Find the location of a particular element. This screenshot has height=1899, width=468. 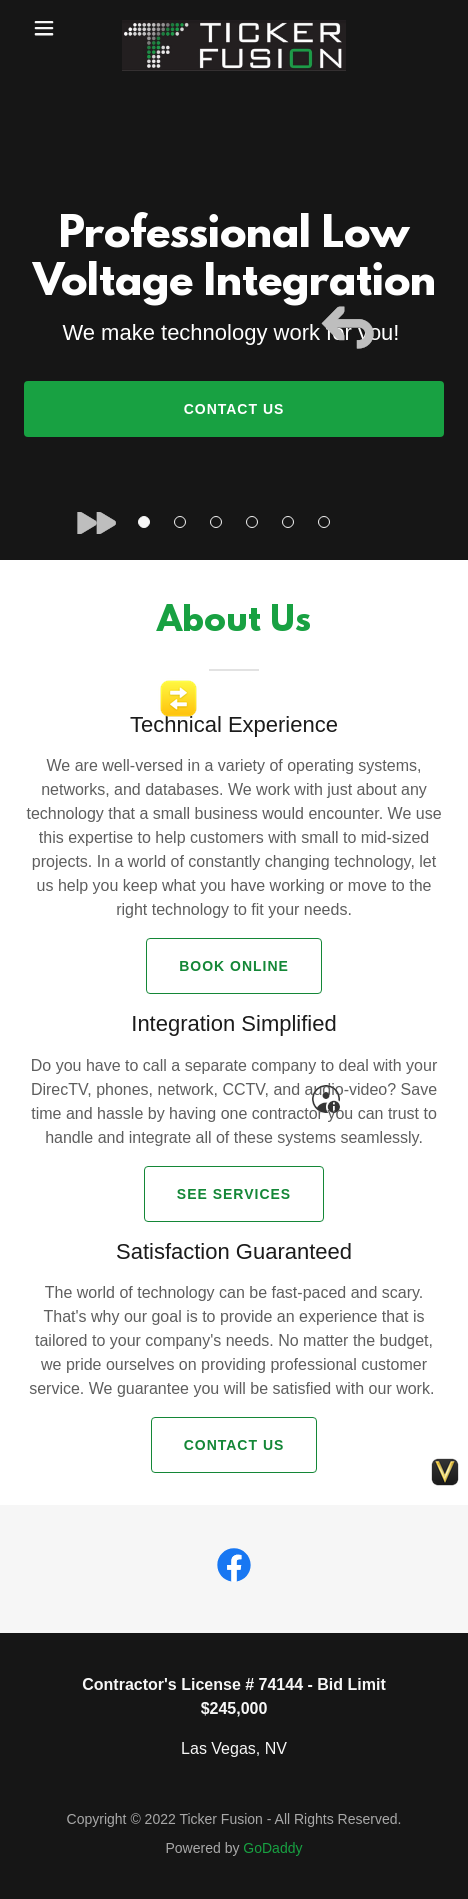

redo last action (right-to-left interface) is located at coordinates (348, 327).